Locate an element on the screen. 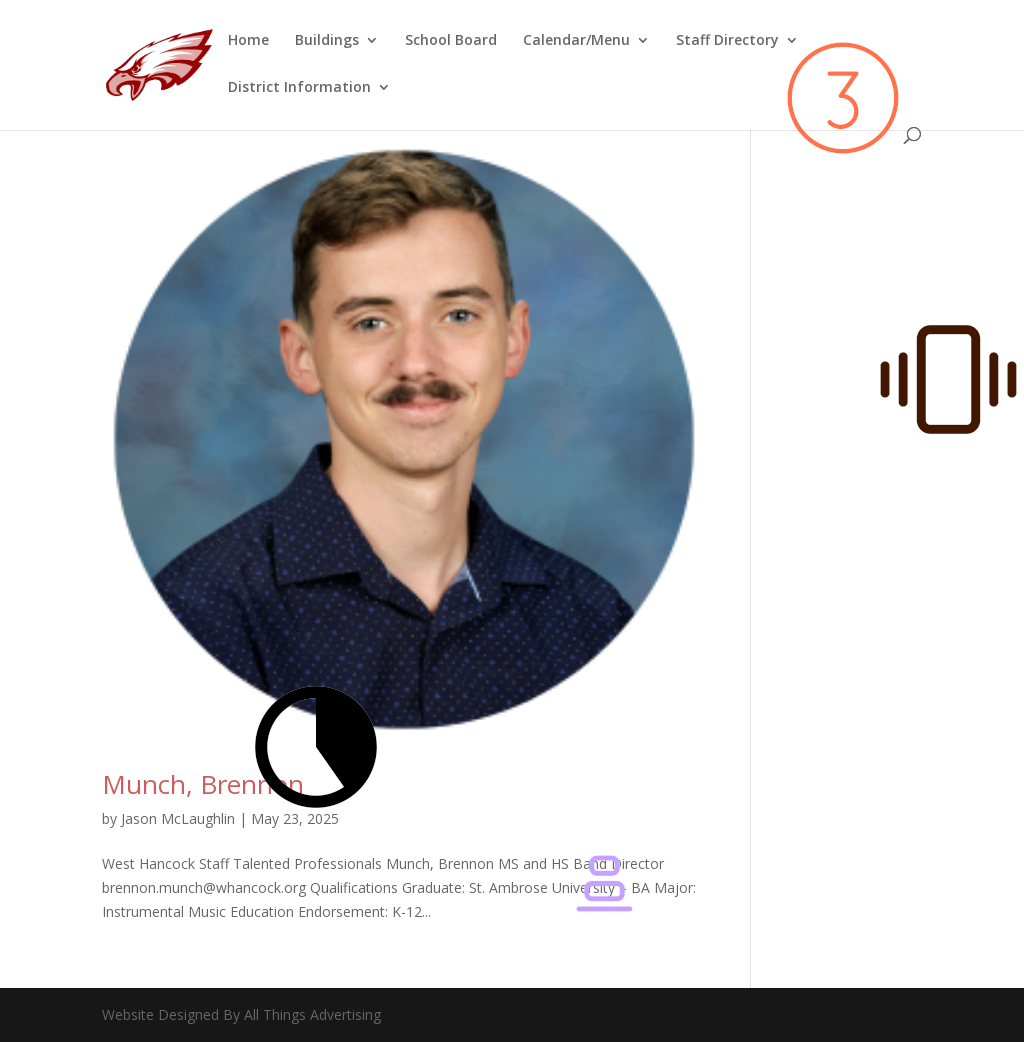 This screenshot has height=1042, width=1024. enable vibrate mode on your device is located at coordinates (948, 379).